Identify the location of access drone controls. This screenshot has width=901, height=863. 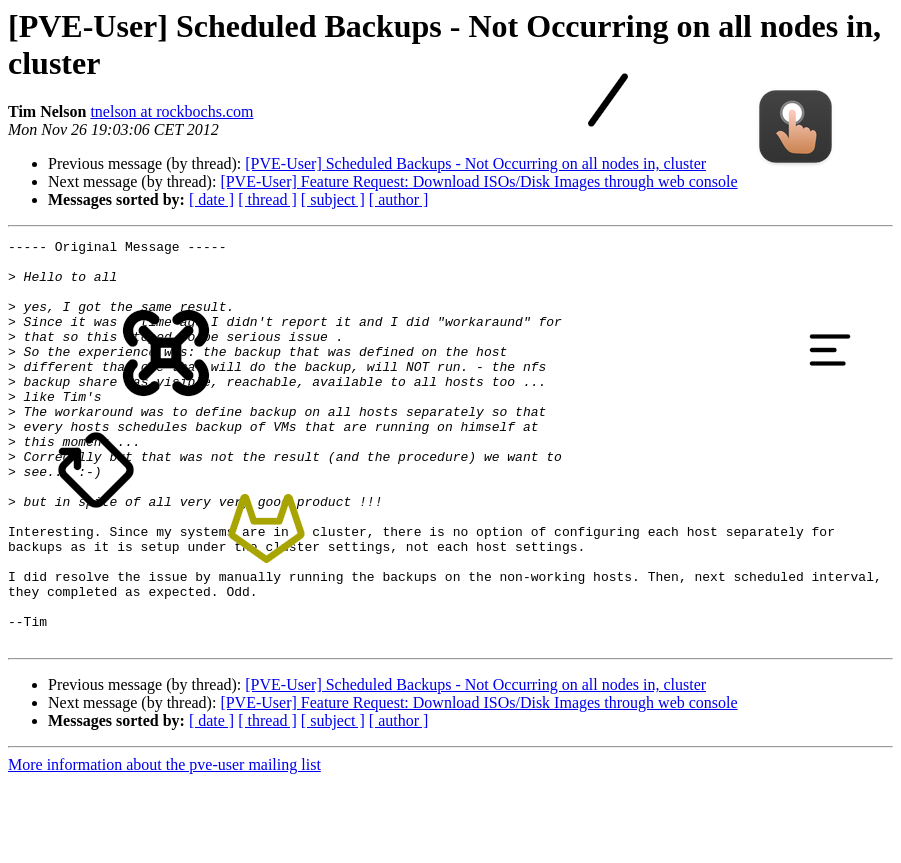
(166, 353).